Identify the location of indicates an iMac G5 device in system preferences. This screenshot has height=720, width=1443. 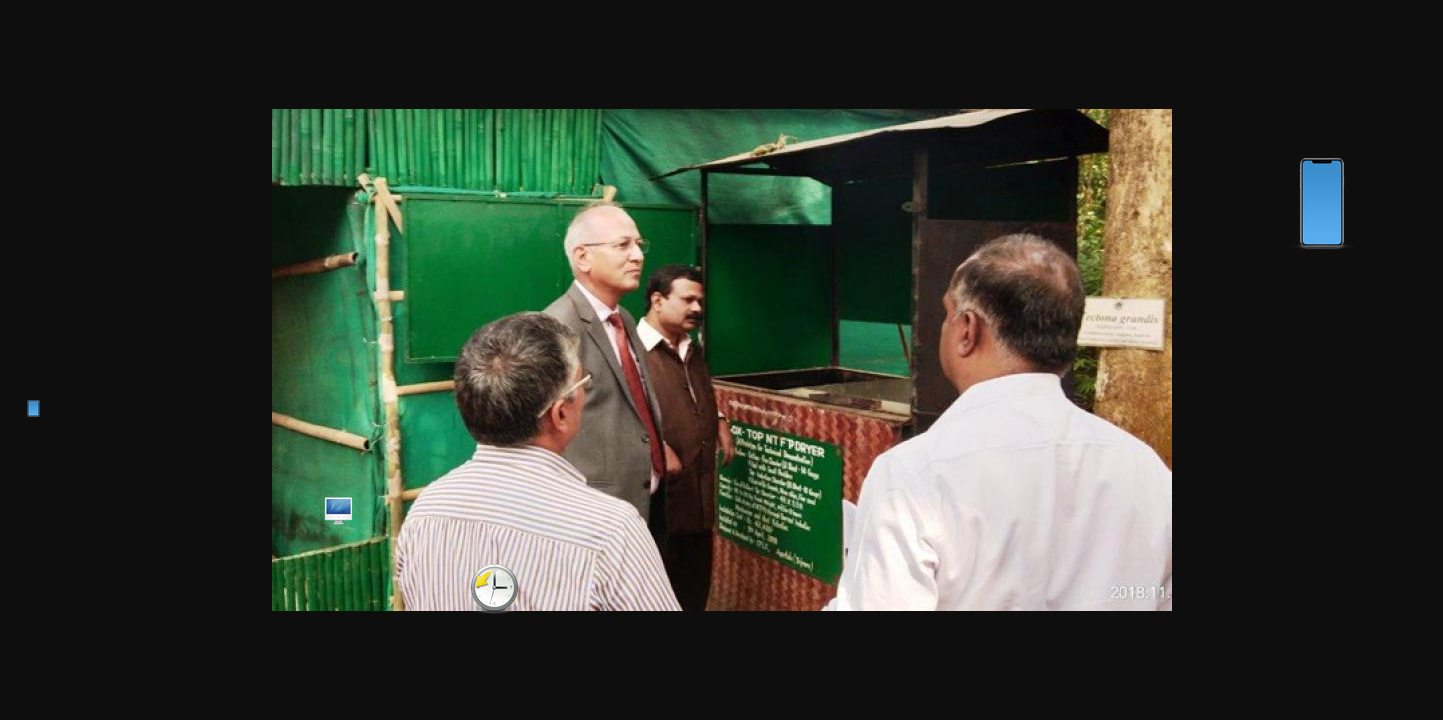
(338, 509).